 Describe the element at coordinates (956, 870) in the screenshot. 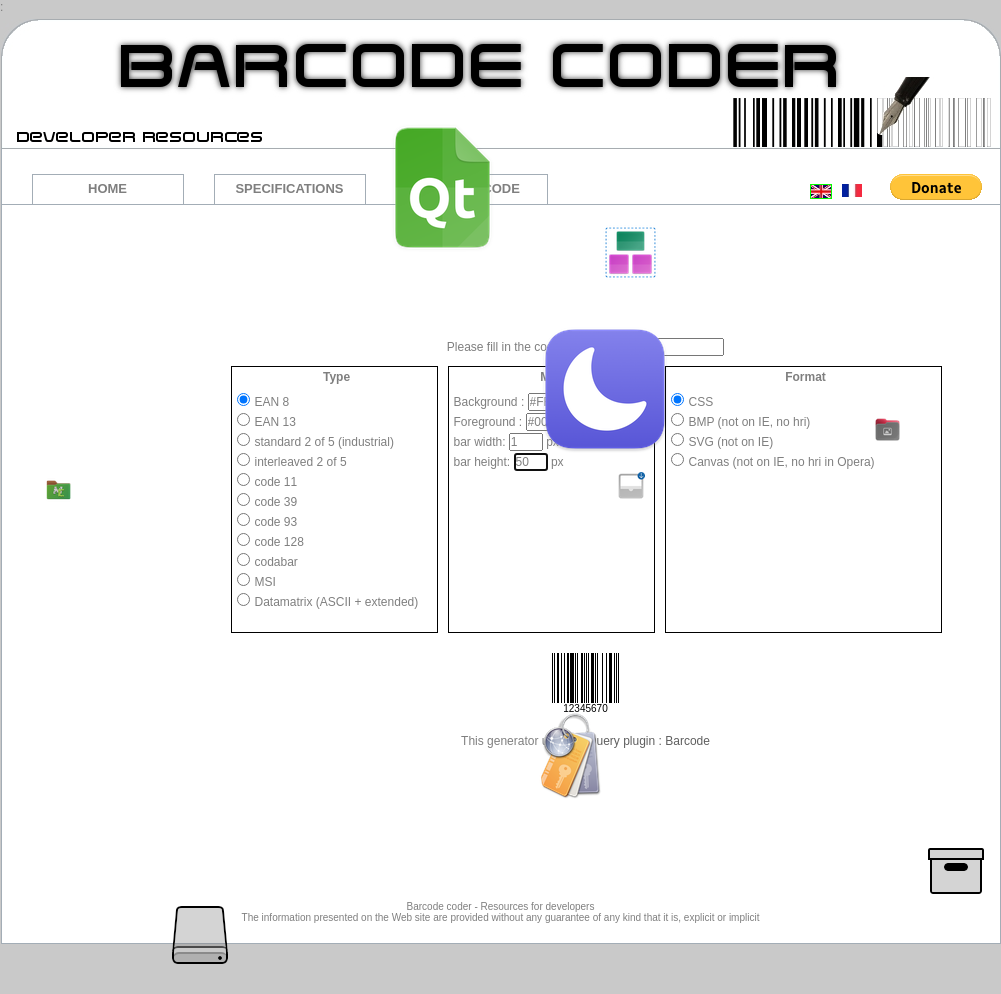

I see `access archived emails` at that location.